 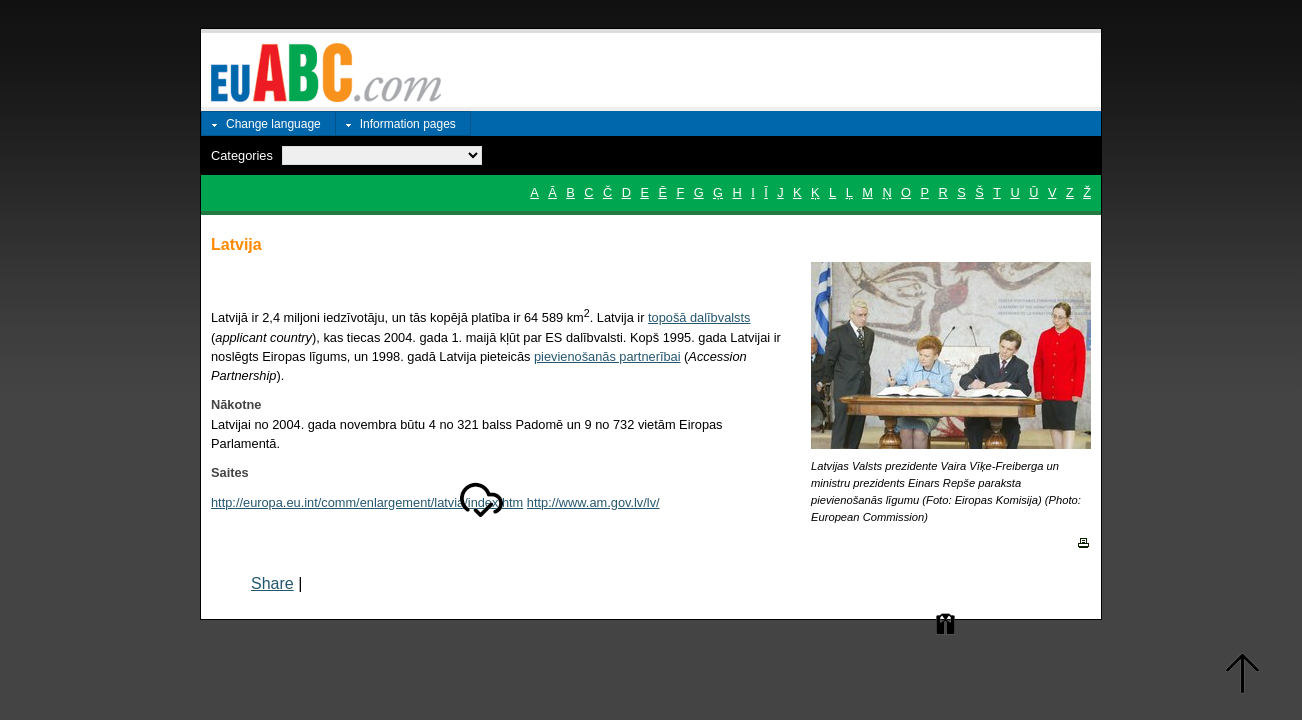 What do you see at coordinates (1242, 673) in the screenshot?
I see `scroll to top of page` at bounding box center [1242, 673].